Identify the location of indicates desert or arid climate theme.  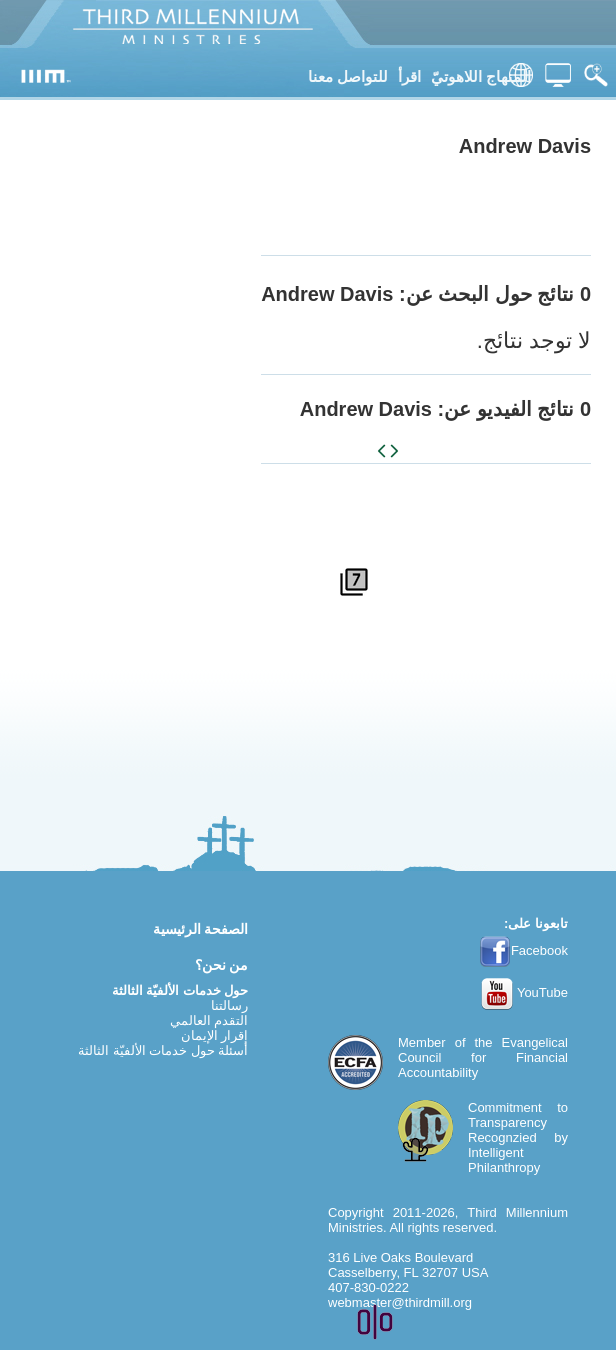
(415, 1150).